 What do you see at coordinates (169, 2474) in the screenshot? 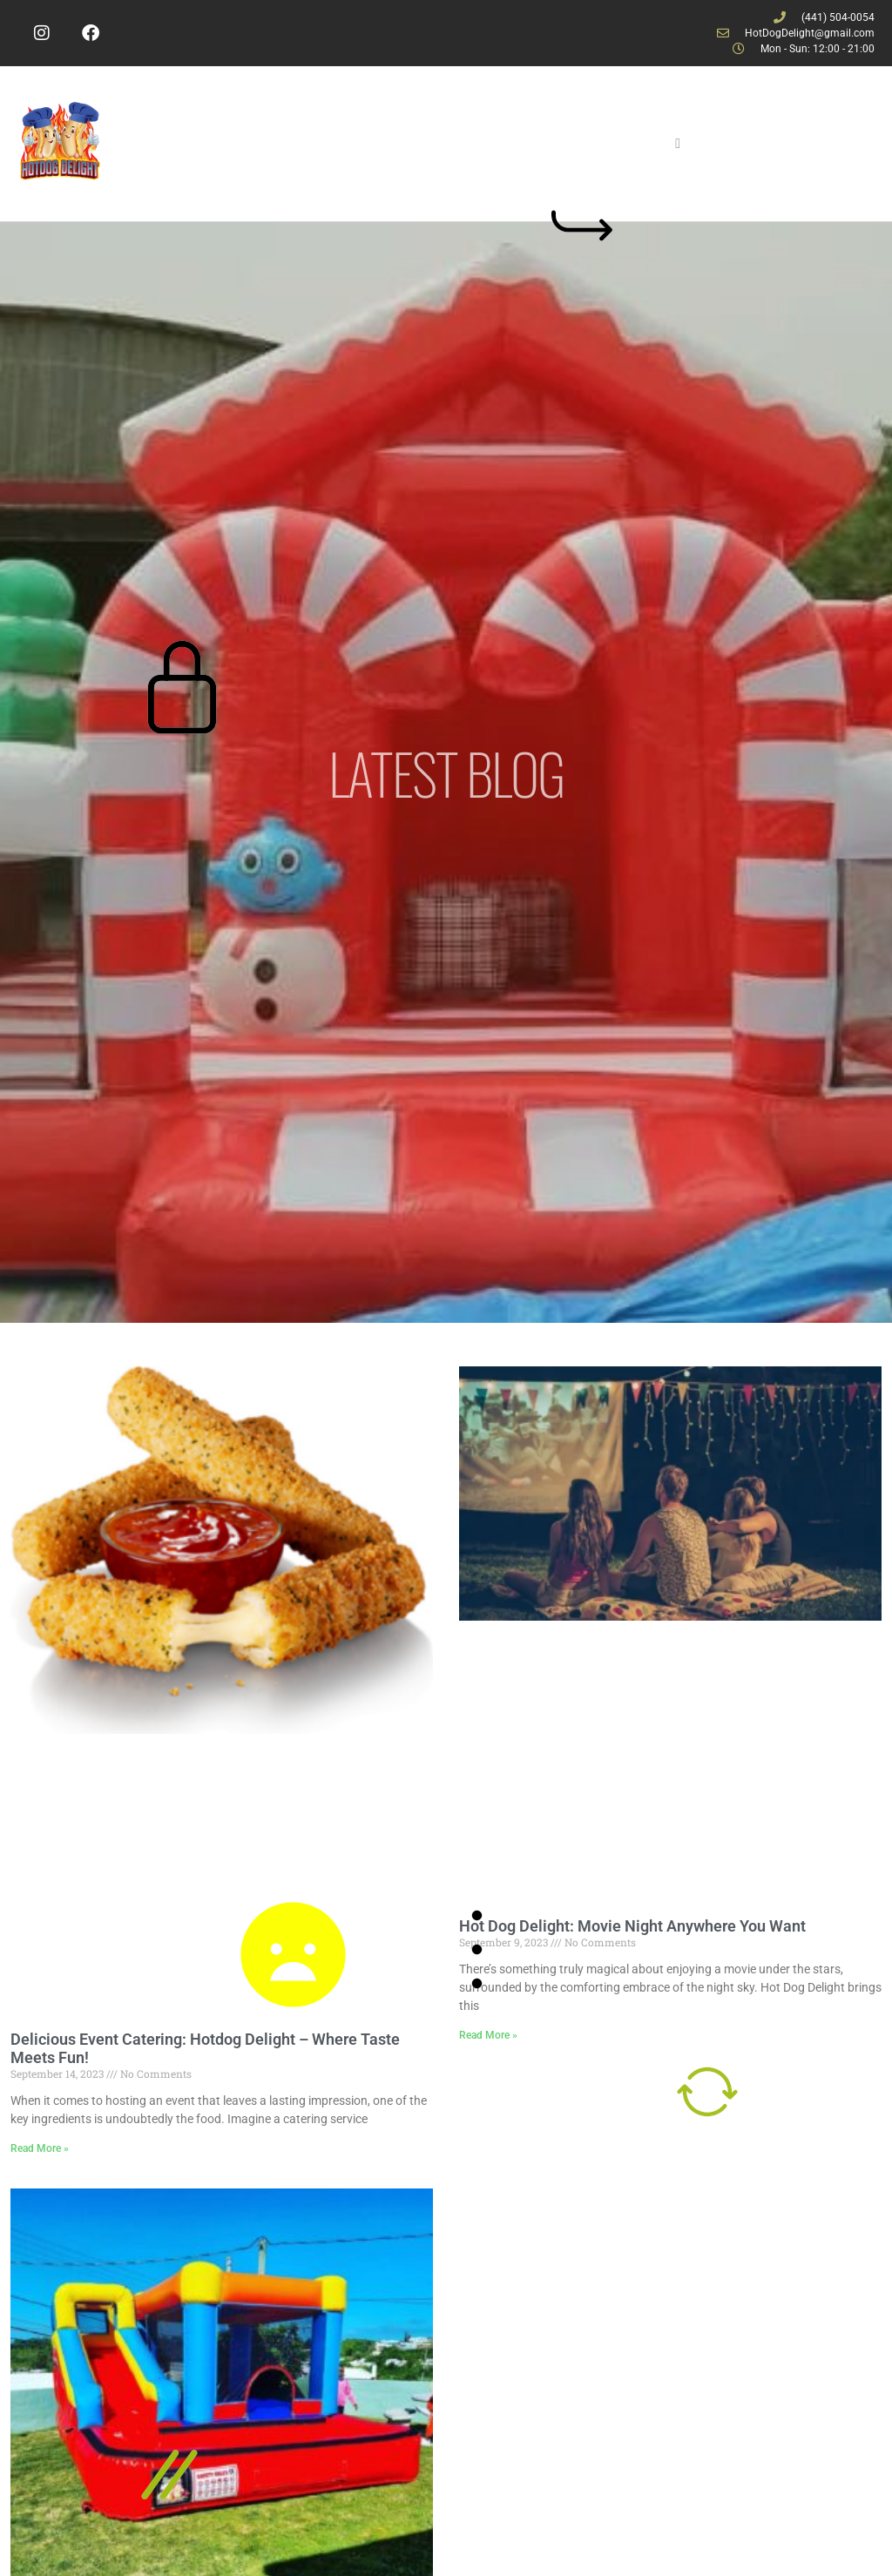
I see `indicates a separator or divider between elements` at bounding box center [169, 2474].